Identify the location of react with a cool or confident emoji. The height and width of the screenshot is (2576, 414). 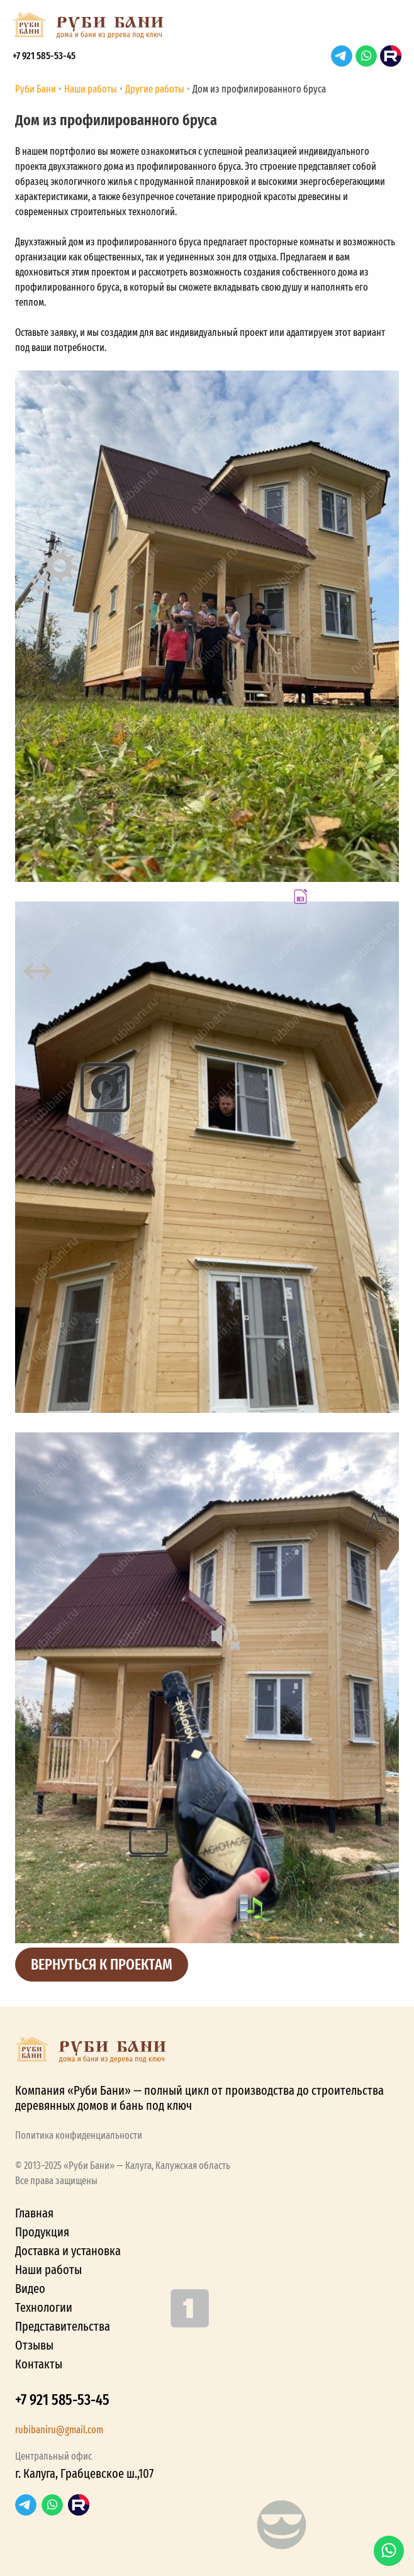
(281, 2524).